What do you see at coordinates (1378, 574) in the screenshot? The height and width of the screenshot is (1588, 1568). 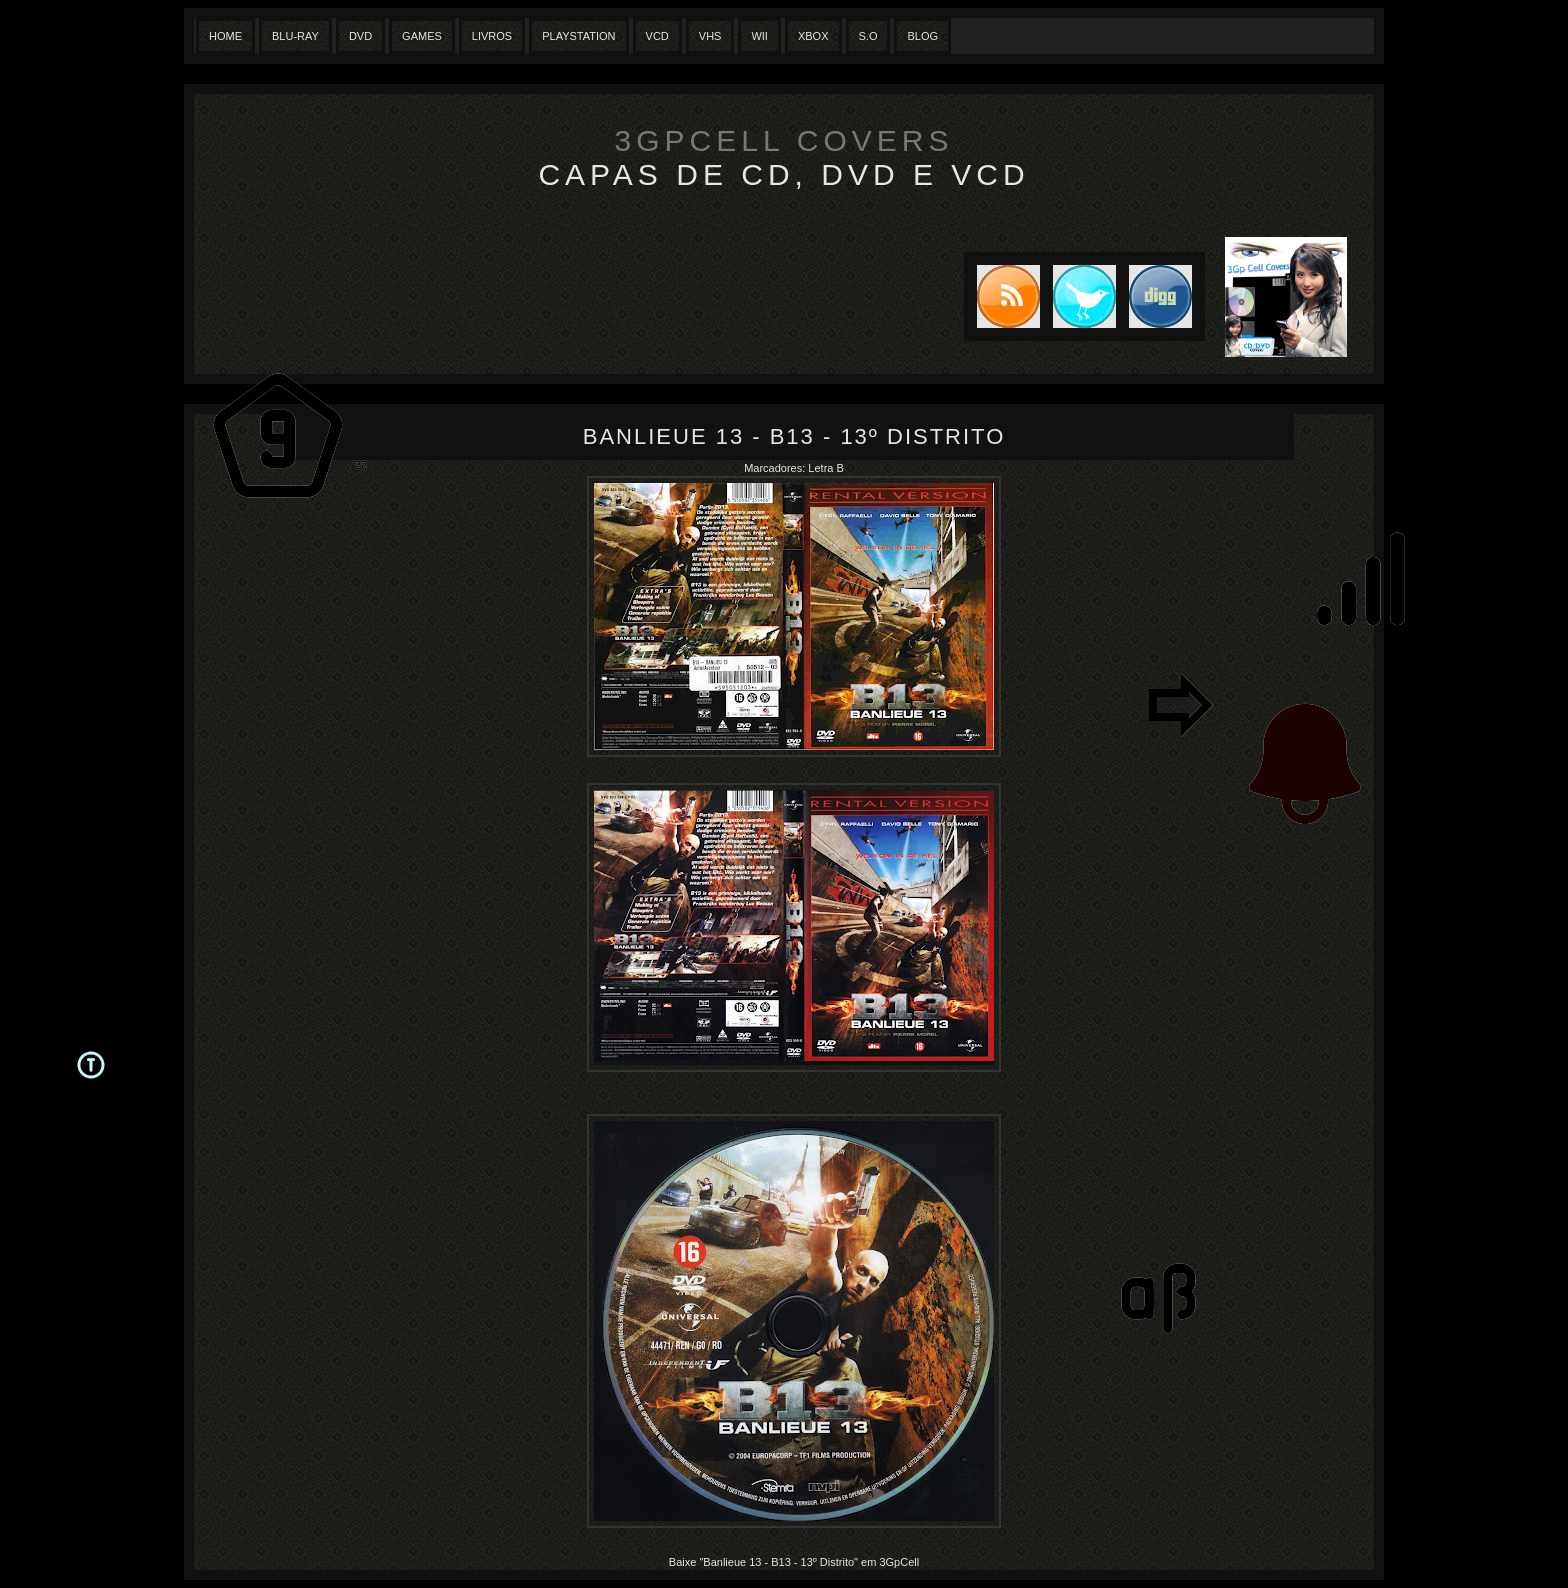 I see `indicates strong cellular network signal` at bounding box center [1378, 574].